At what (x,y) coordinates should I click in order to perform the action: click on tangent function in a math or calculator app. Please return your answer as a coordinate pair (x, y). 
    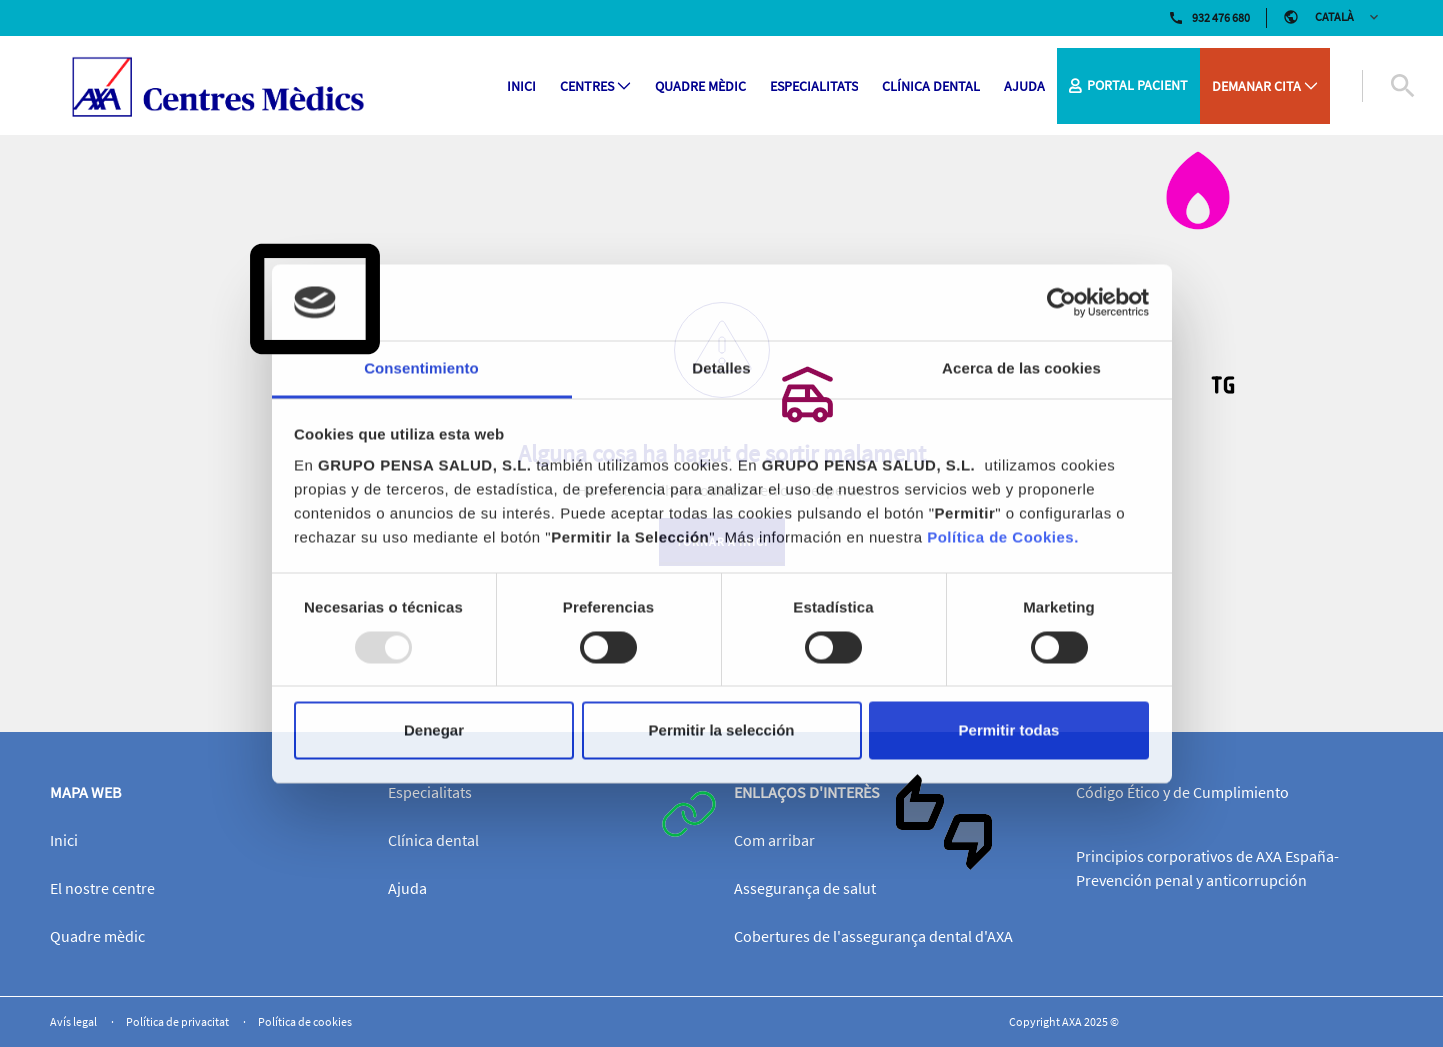
    Looking at the image, I should click on (1222, 385).